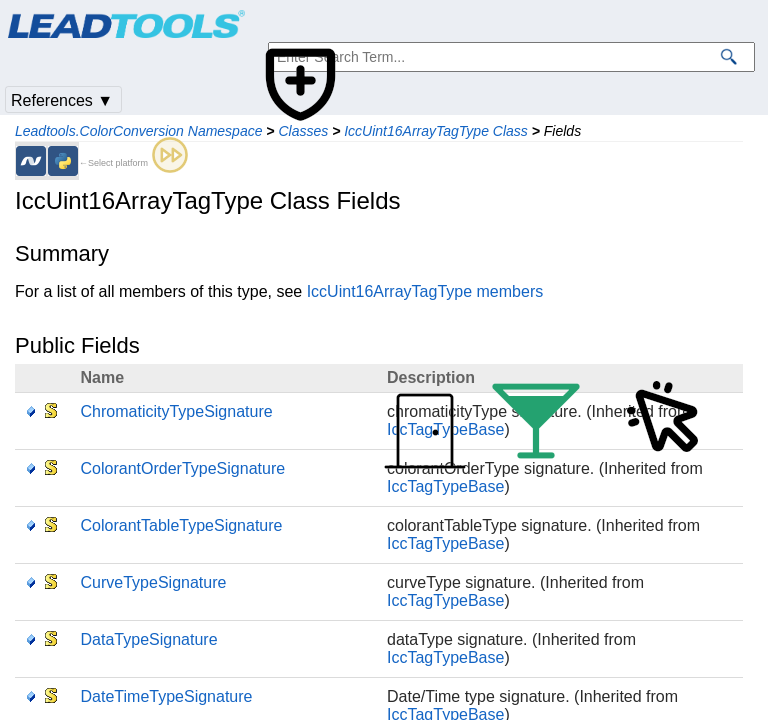 The width and height of the screenshot is (768, 720). I want to click on add new security protection, so click(300, 80).